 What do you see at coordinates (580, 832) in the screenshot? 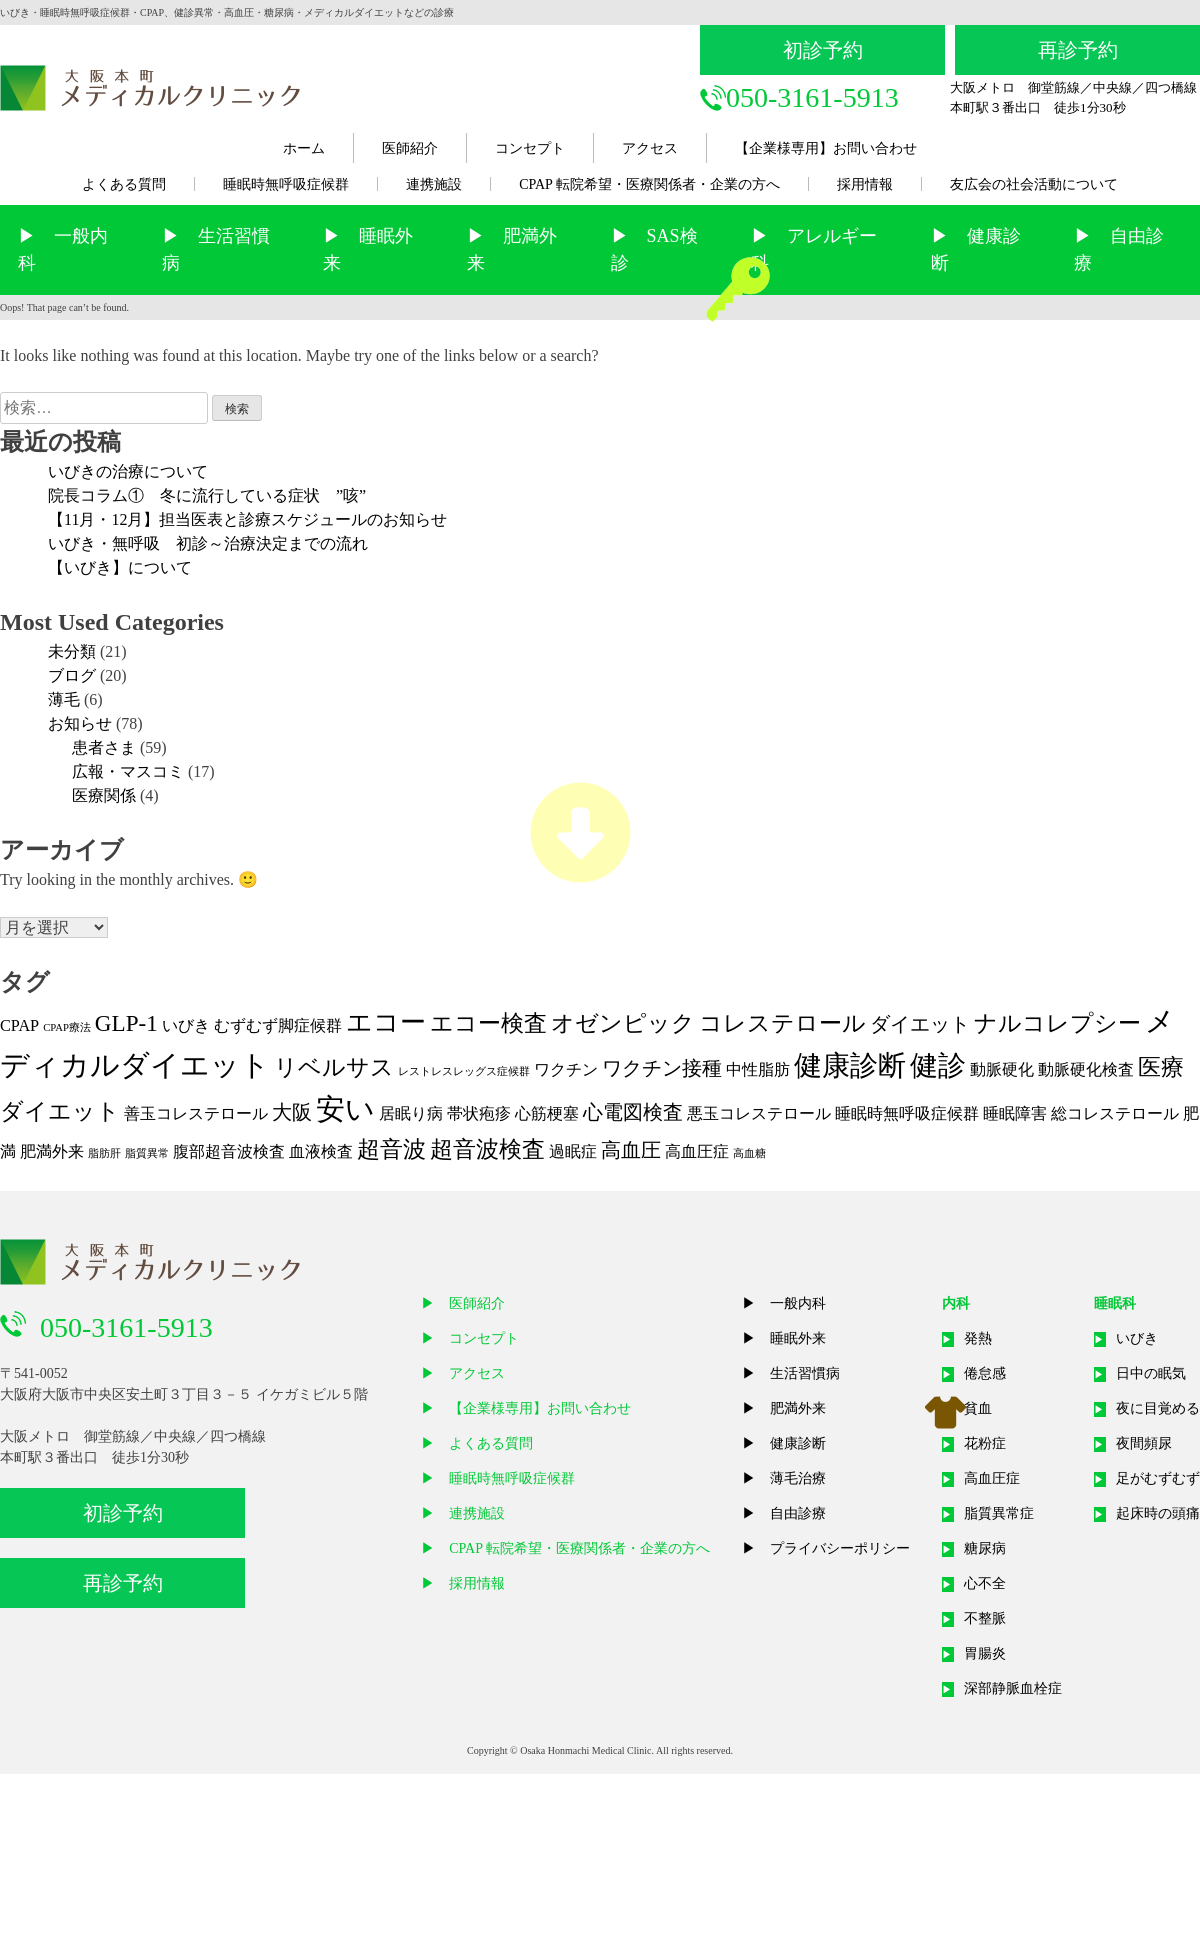
I see `download a file or content` at bounding box center [580, 832].